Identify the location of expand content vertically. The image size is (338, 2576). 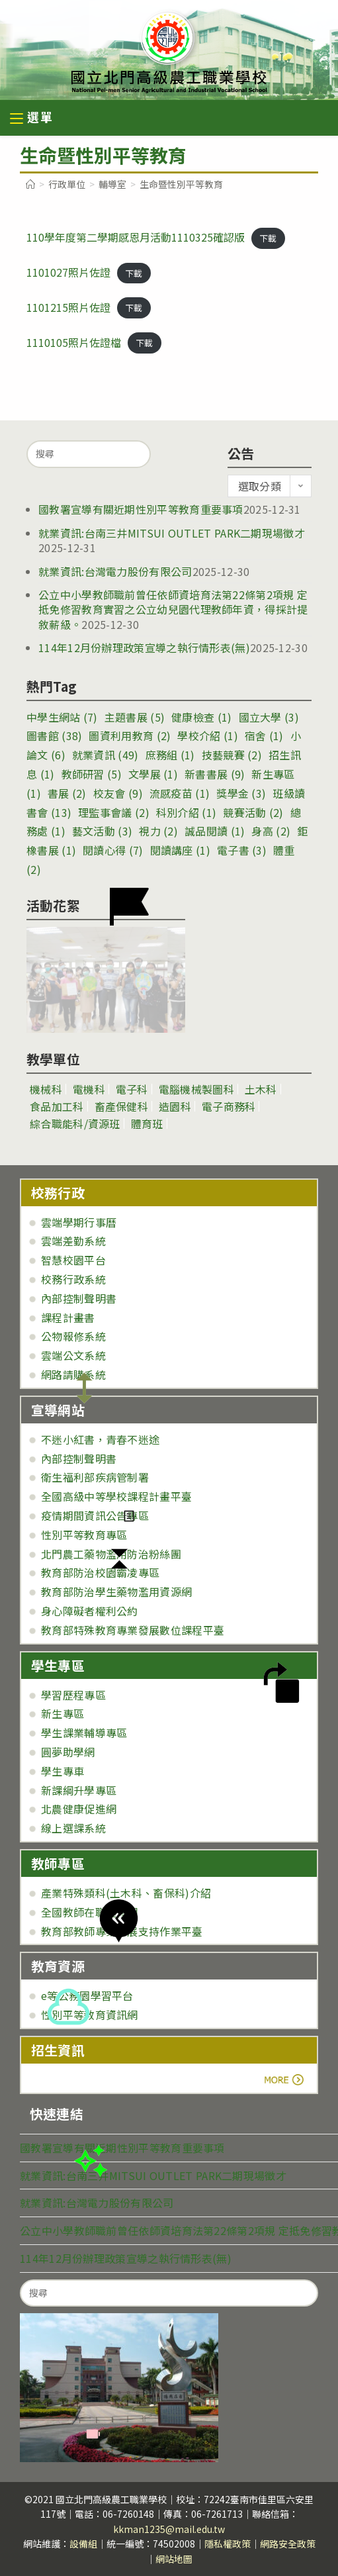
(84, 1388).